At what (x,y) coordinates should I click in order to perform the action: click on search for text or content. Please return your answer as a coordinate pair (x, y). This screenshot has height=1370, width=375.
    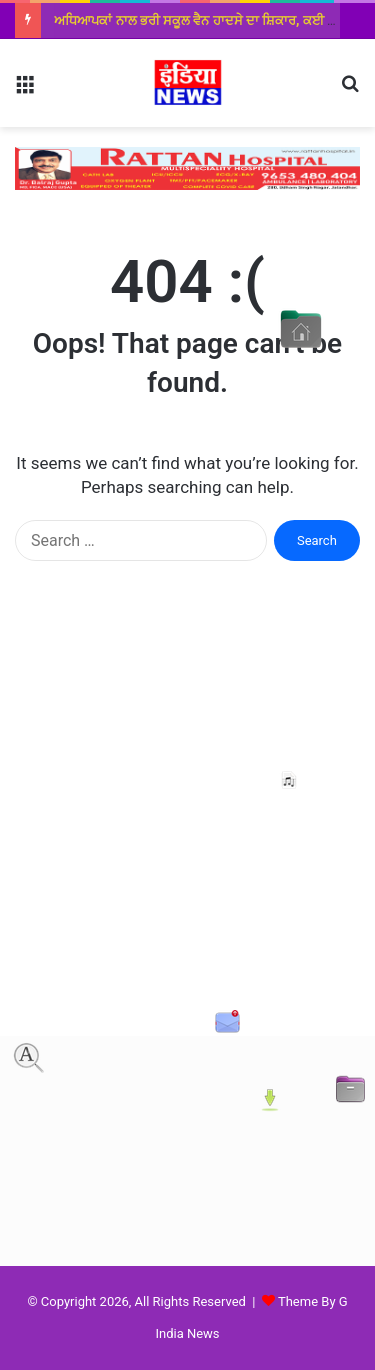
    Looking at the image, I should click on (28, 1057).